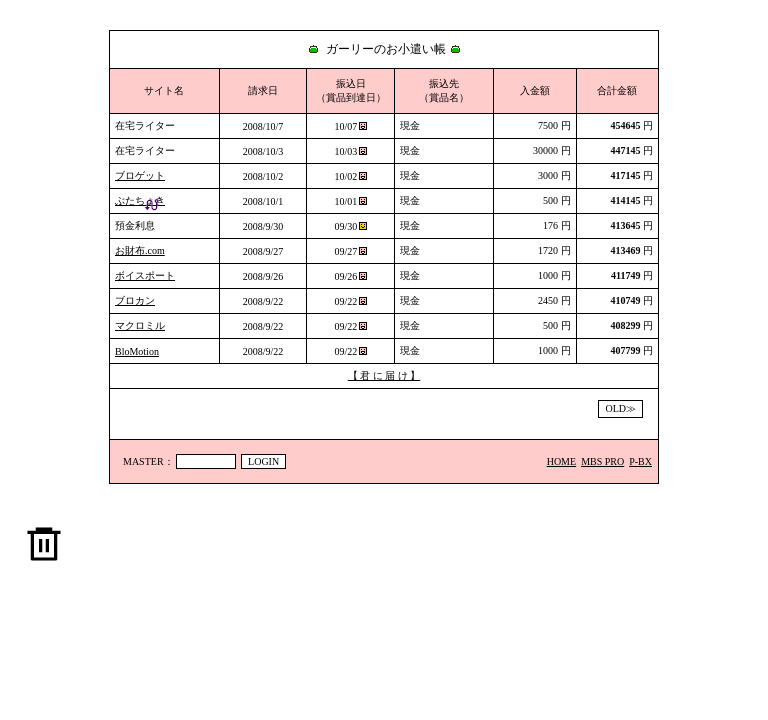  What do you see at coordinates (44, 544) in the screenshot?
I see `delete selected item` at bounding box center [44, 544].